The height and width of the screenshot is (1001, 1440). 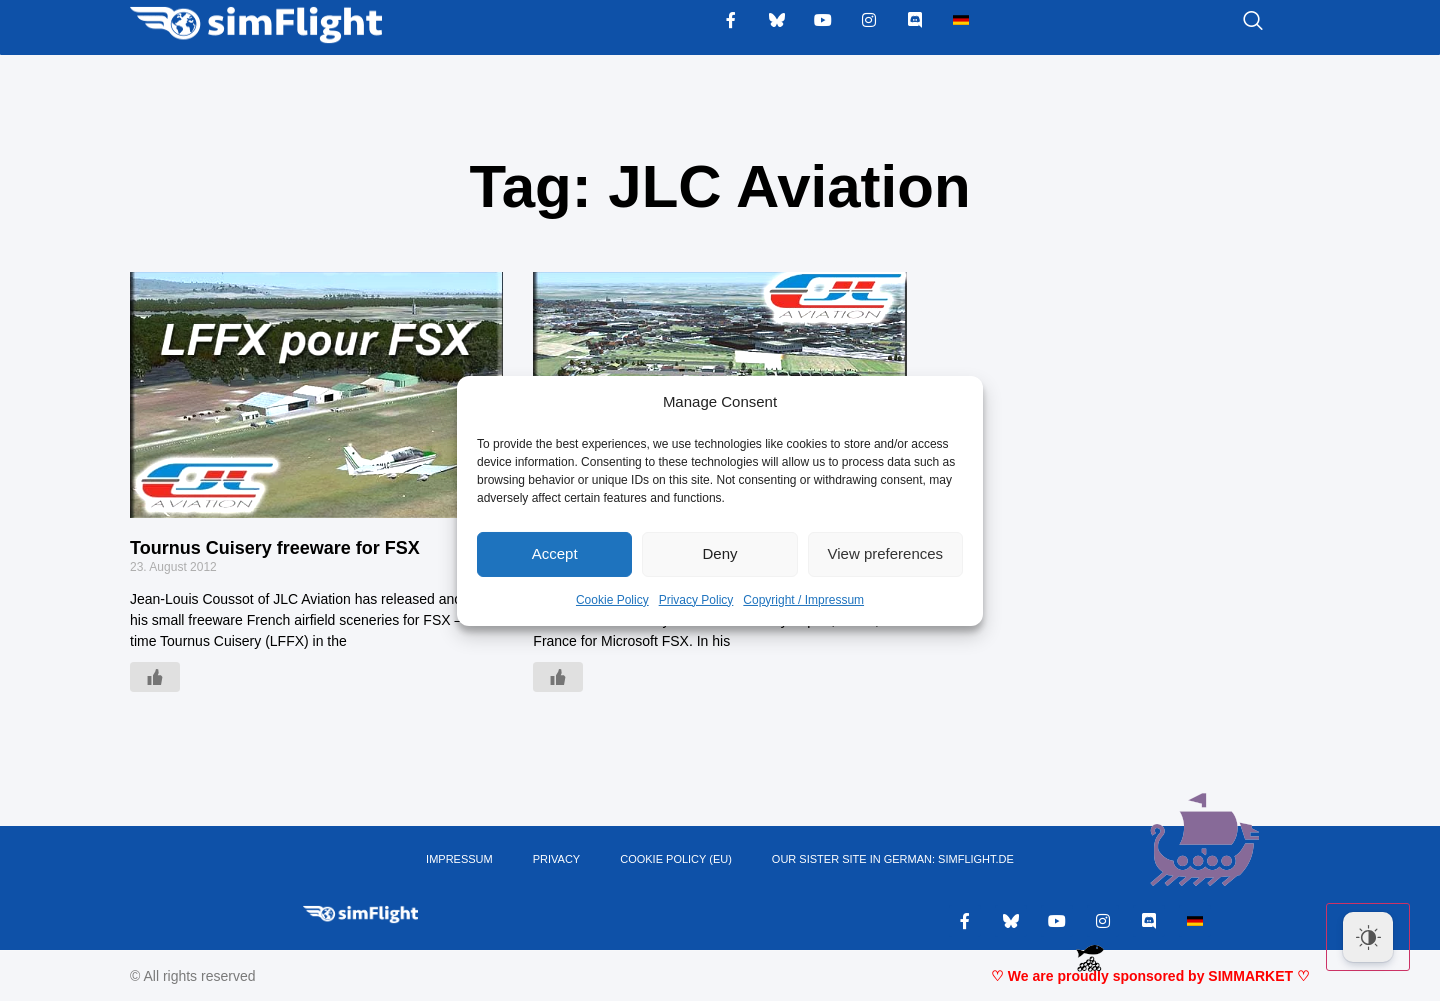 I want to click on viking ship or drakkar game element, so click(x=1204, y=845).